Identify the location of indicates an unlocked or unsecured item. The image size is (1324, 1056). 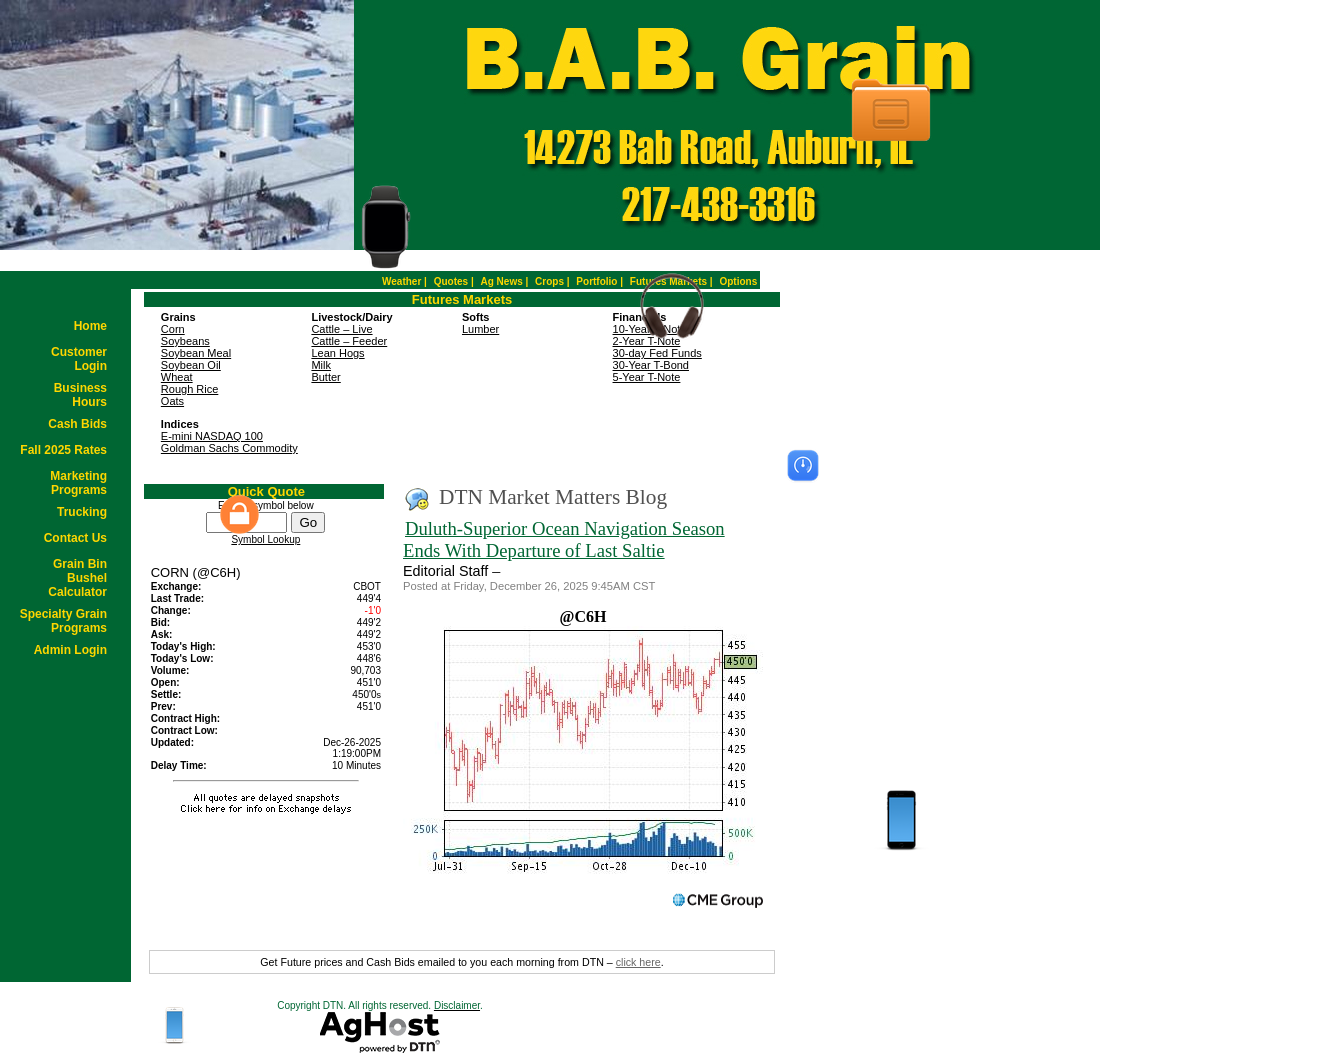
(239, 514).